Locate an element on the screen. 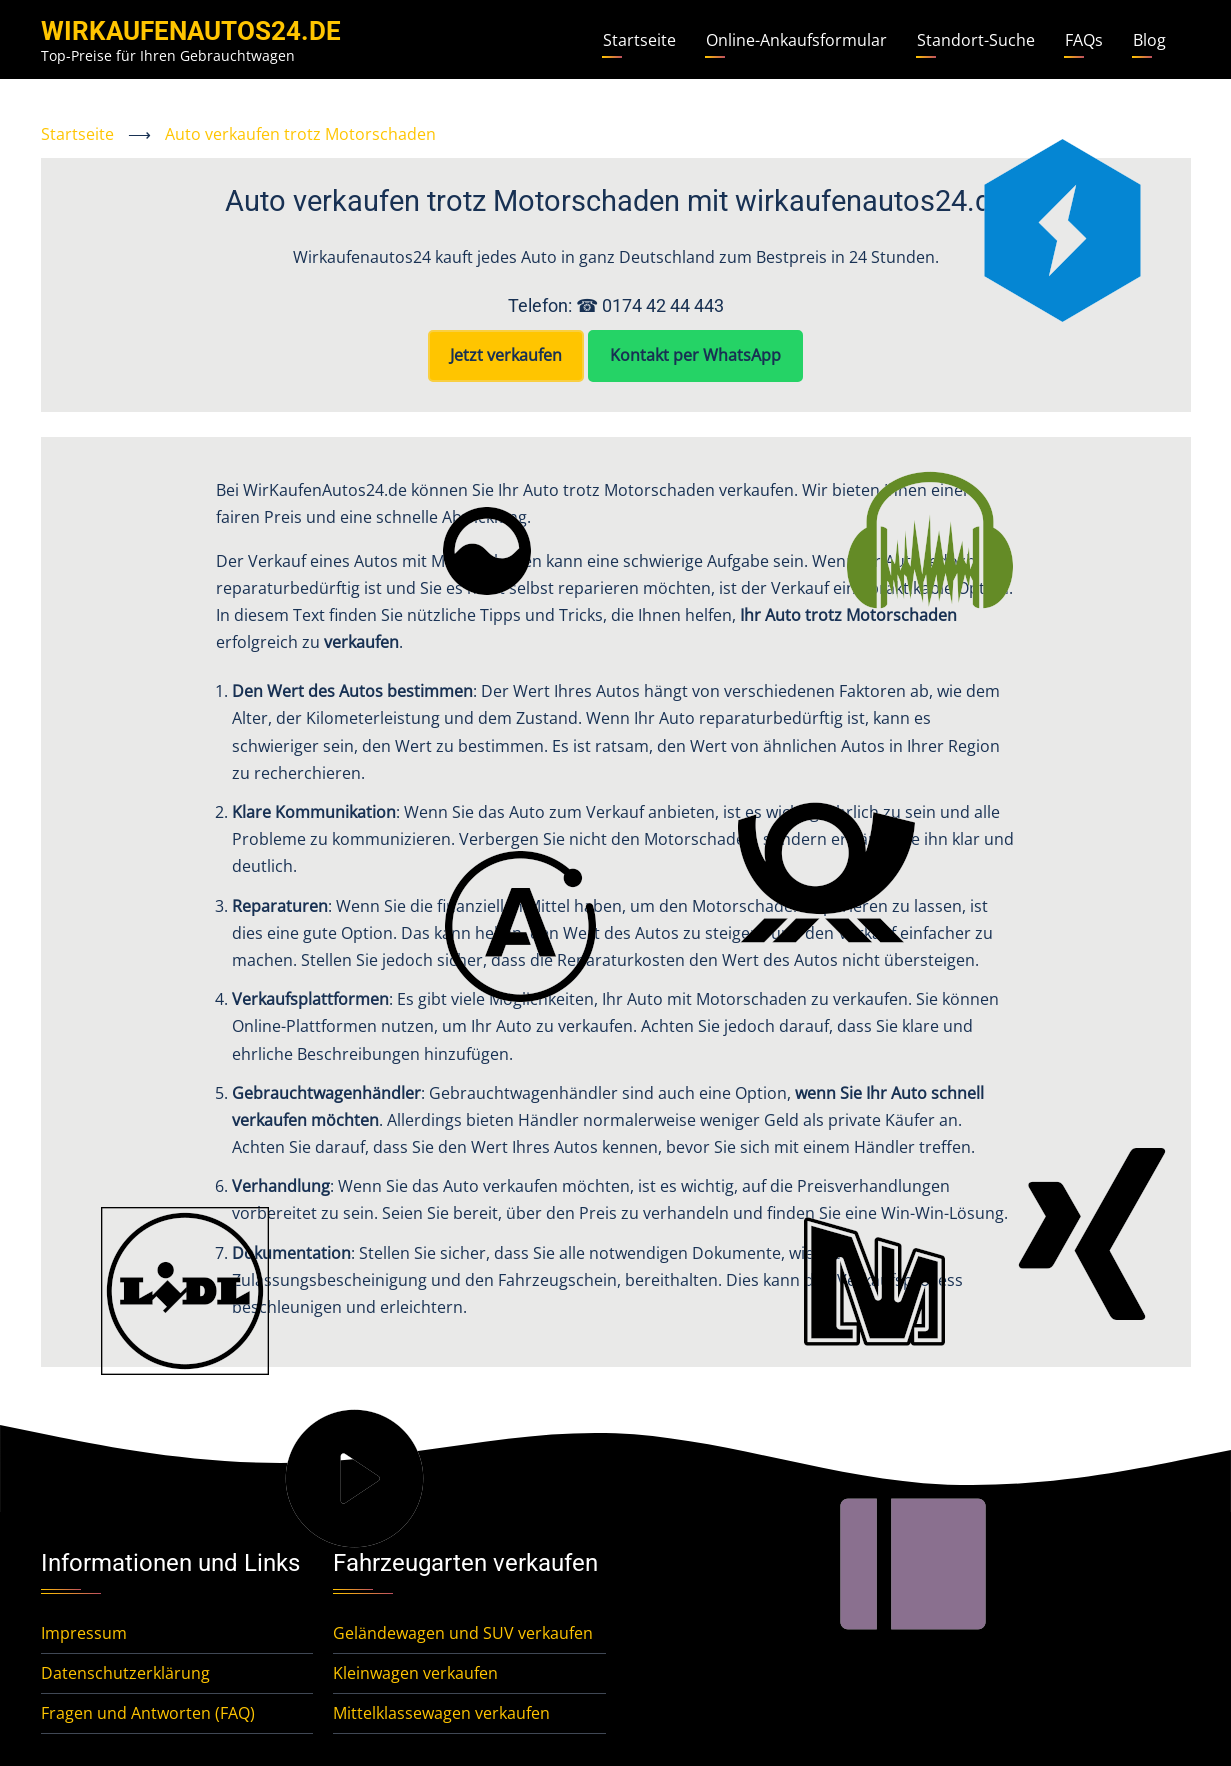 This screenshot has height=1766, width=1231. lightning network logo is located at coordinates (1062, 230).